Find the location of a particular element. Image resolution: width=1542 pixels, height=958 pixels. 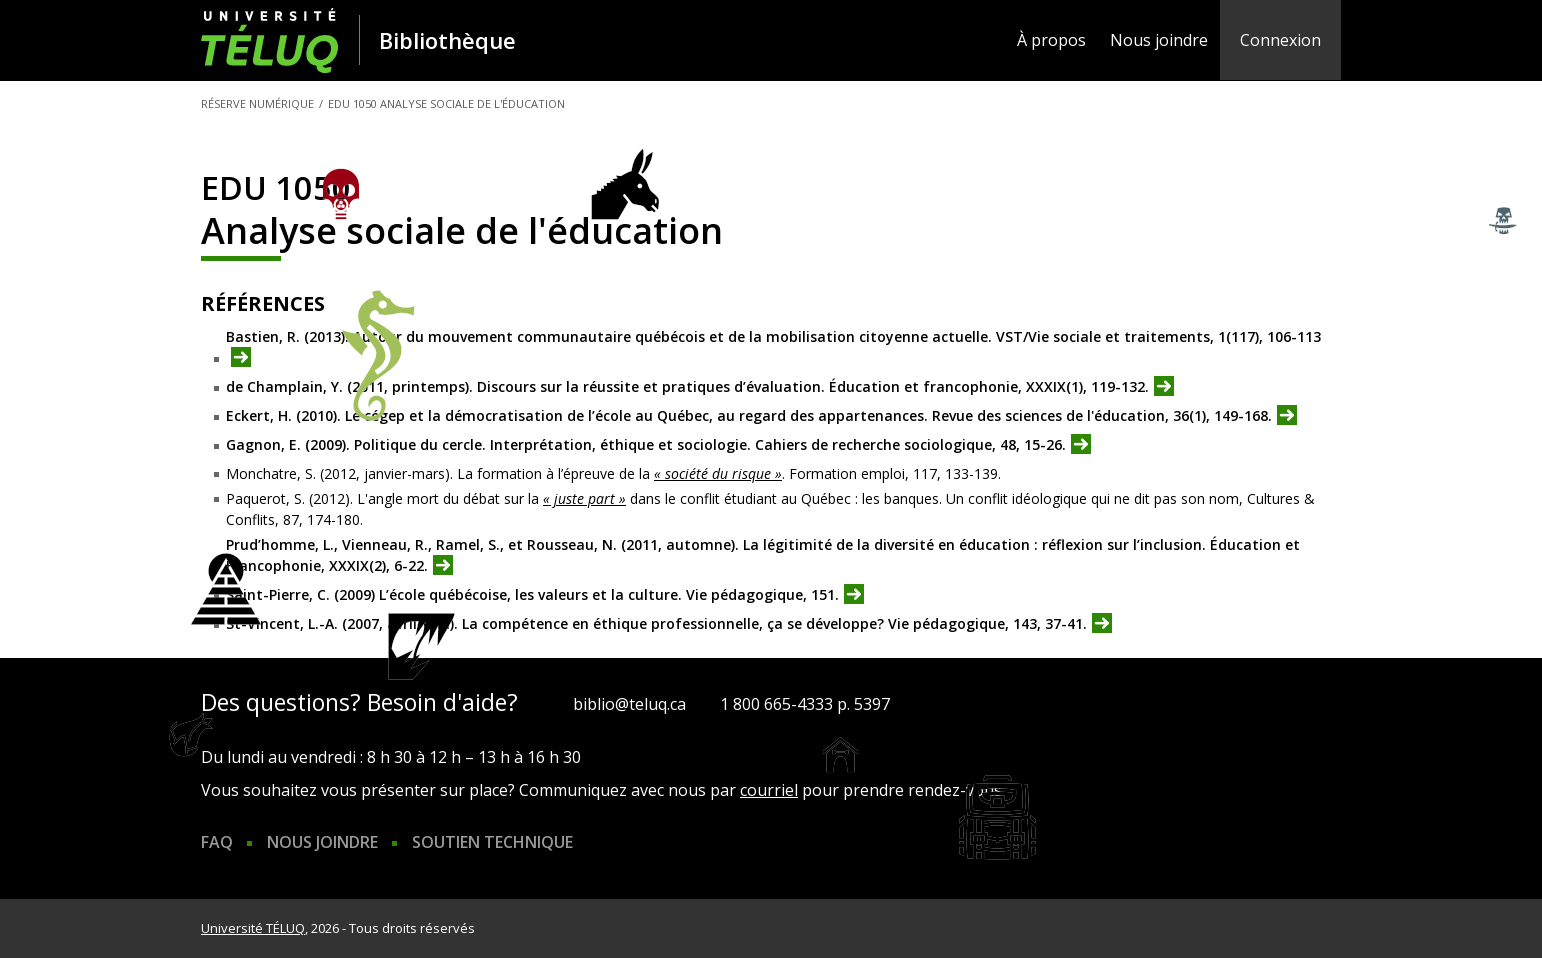

represents a donkey character or unit in a game is located at coordinates (627, 184).